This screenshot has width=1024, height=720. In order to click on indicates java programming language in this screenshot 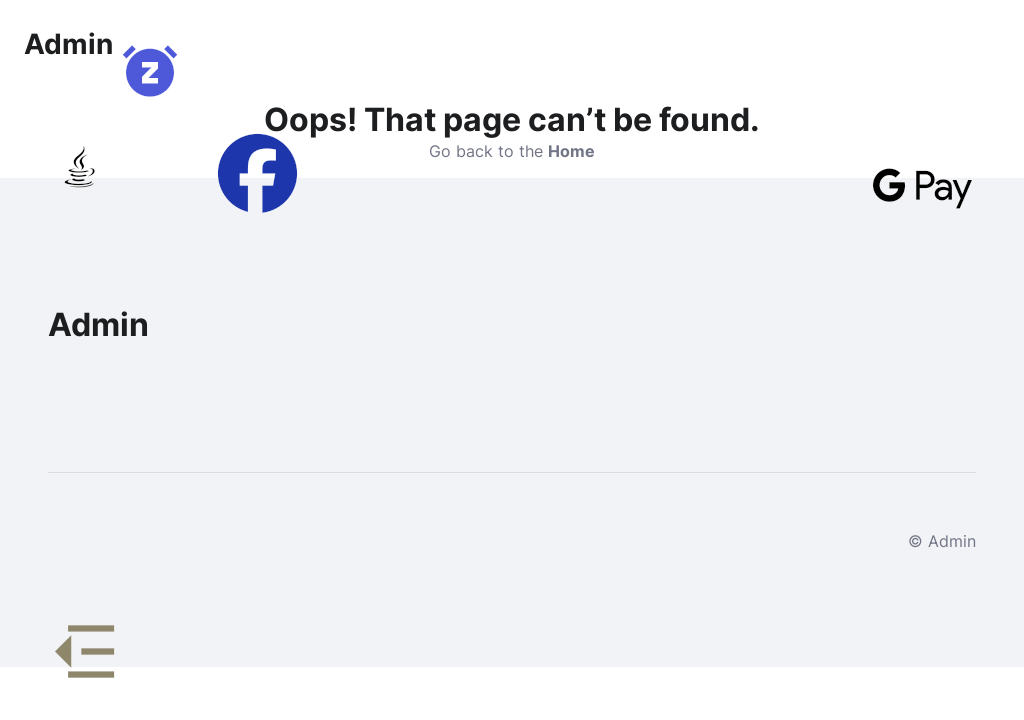, I will do `click(80, 168)`.